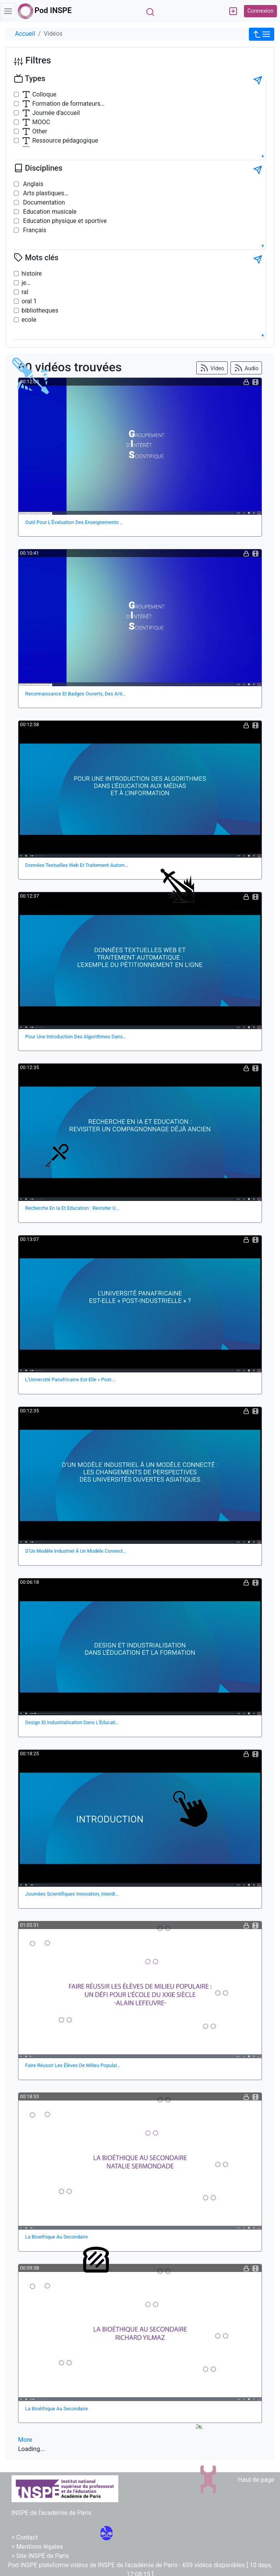 Image resolution: width=280 pixels, height=2576 pixels. I want to click on tap or click to interact, so click(190, 1809).